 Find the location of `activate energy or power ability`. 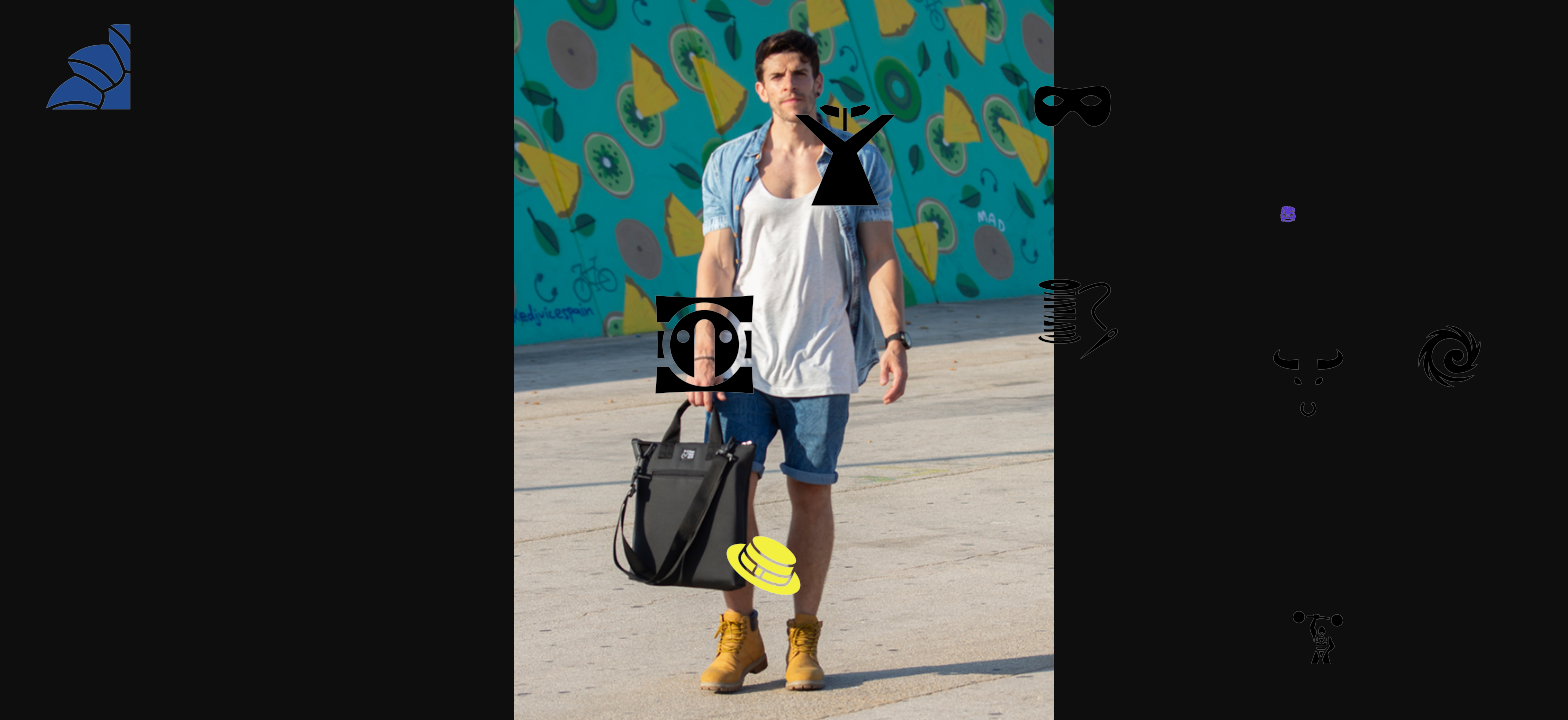

activate energy or power ability is located at coordinates (1449, 356).